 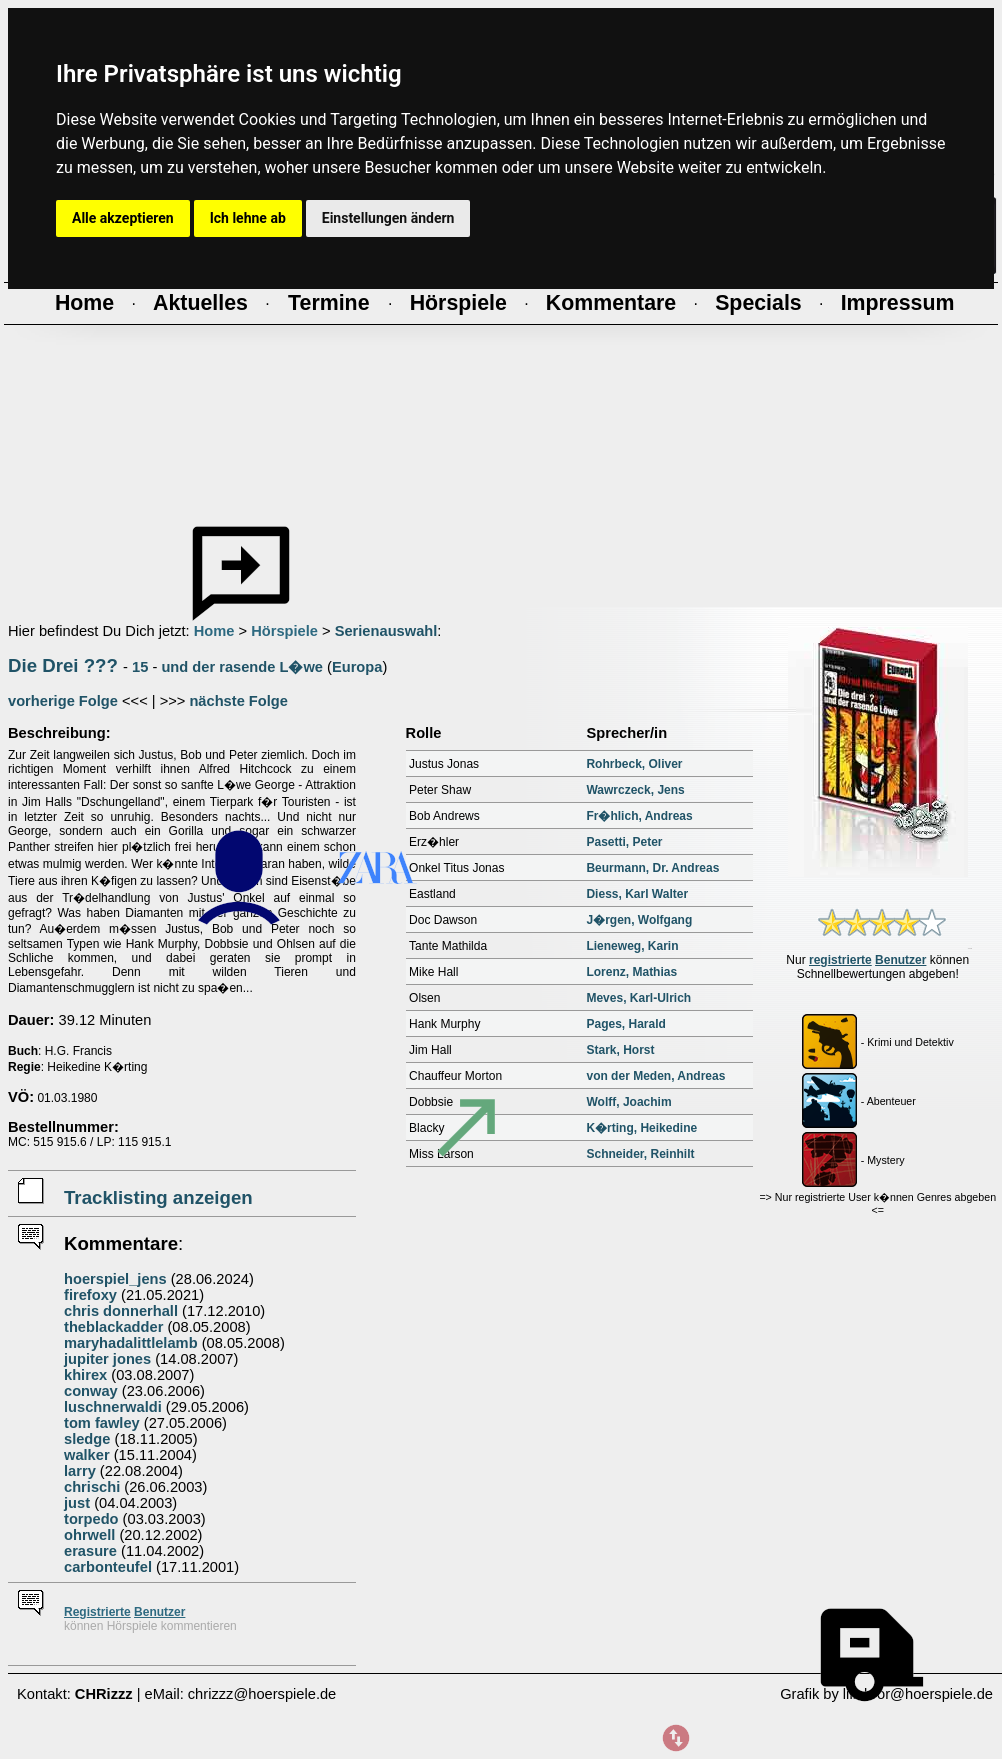 What do you see at coordinates (241, 570) in the screenshot?
I see `forward a chat message` at bounding box center [241, 570].